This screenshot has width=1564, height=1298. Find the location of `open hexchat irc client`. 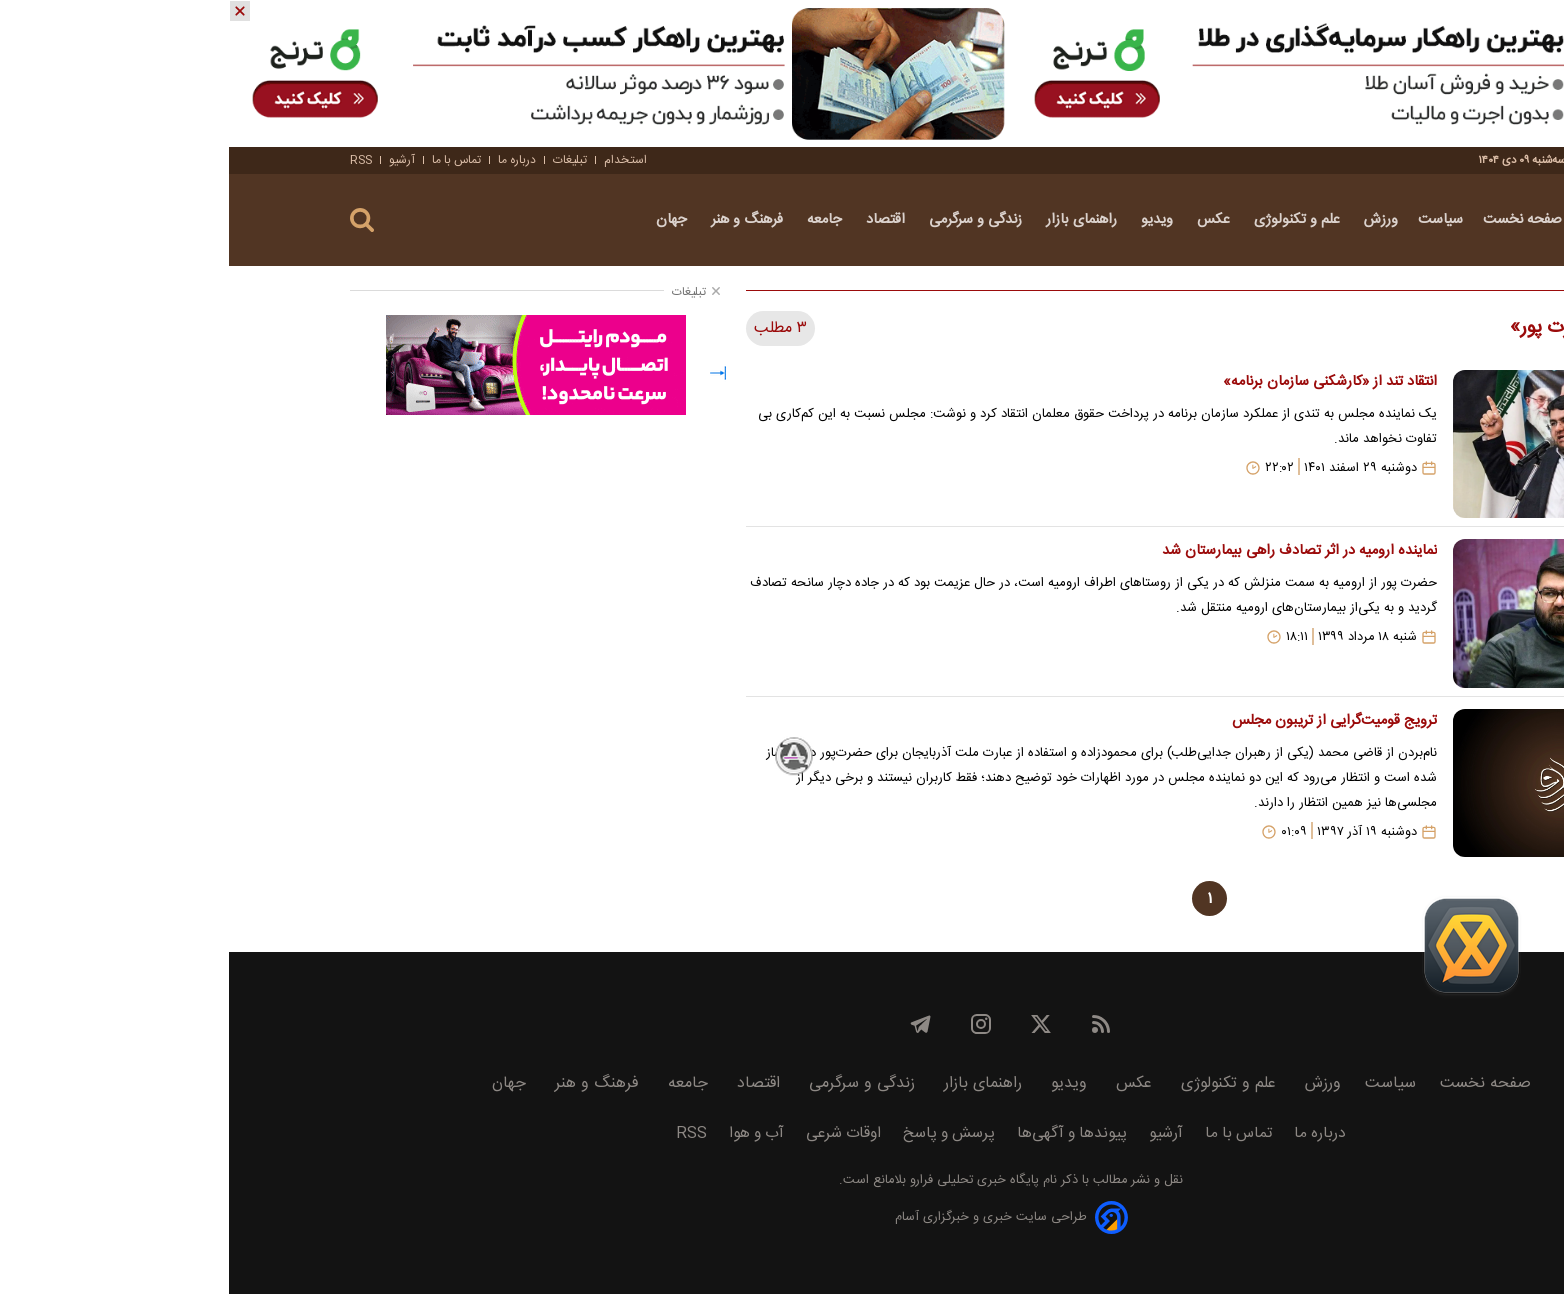

open hexchat irc client is located at coordinates (1471, 945).